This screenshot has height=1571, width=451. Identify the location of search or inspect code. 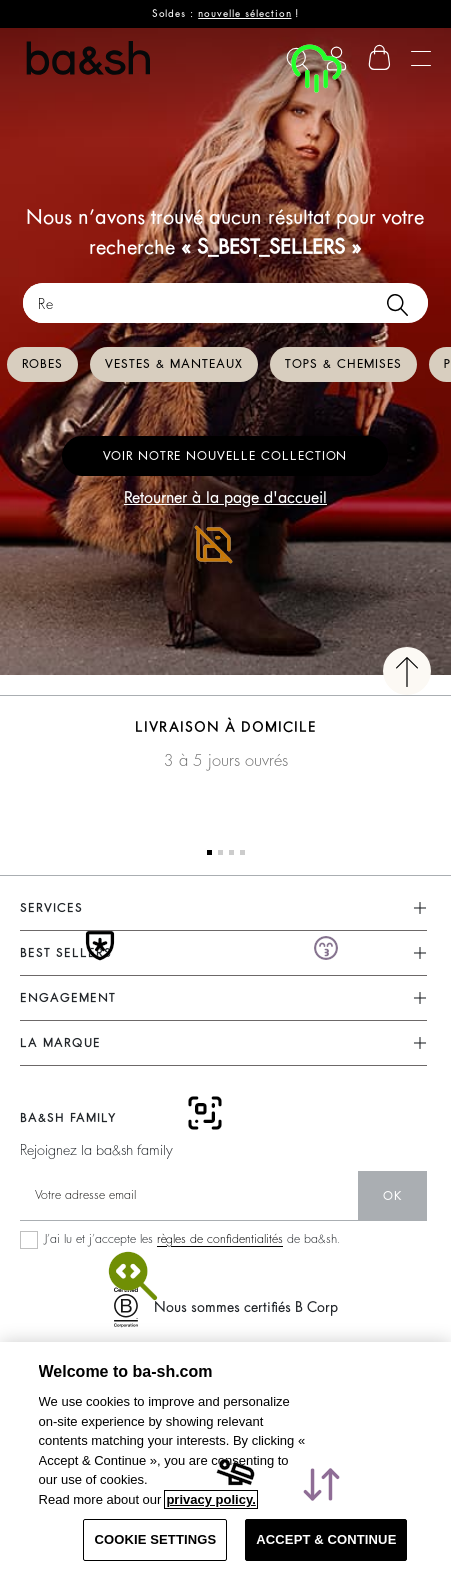
(133, 1276).